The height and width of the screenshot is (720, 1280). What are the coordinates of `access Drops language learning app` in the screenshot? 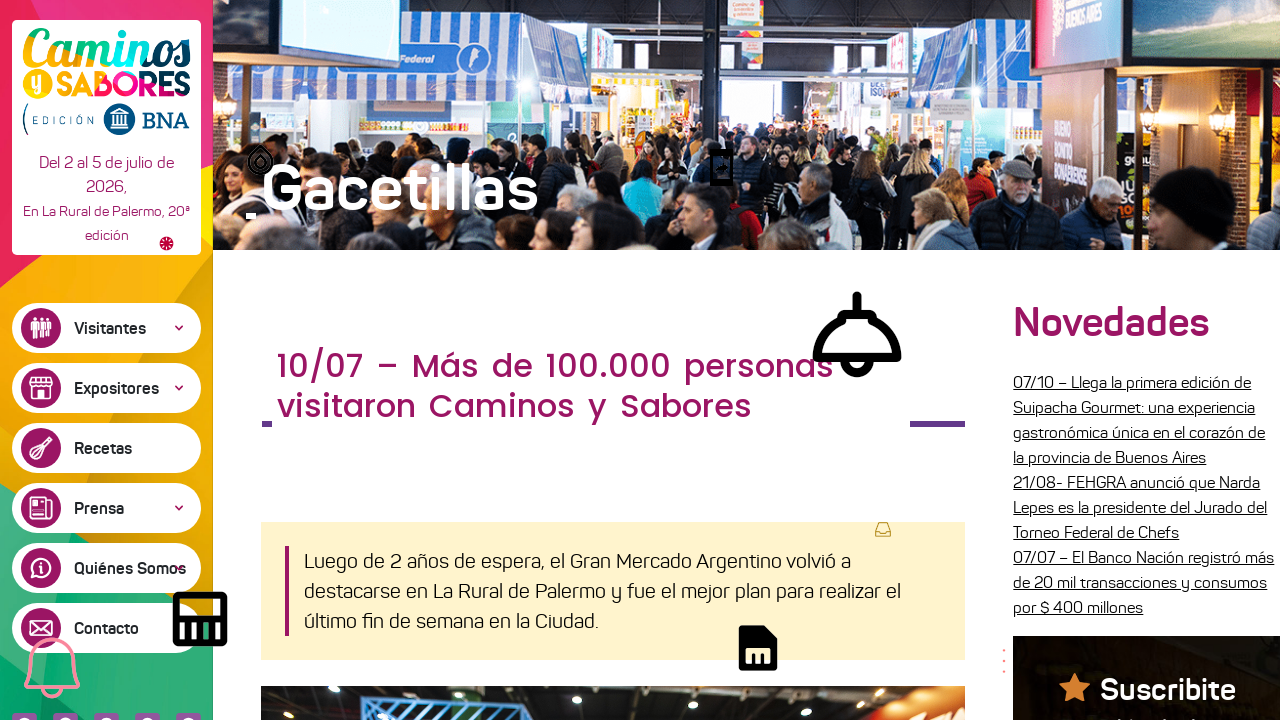 It's located at (260, 160).